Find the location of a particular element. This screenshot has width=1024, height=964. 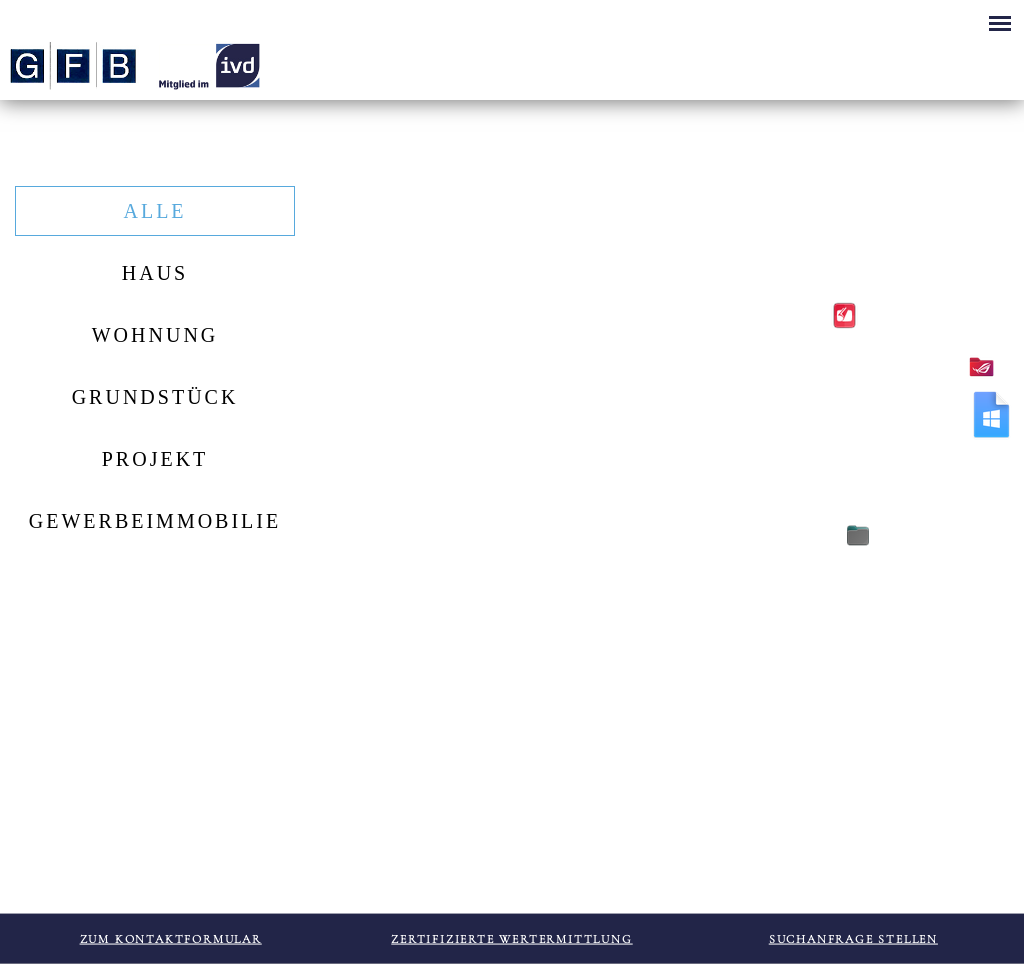

an EPS vector image file is located at coordinates (844, 315).